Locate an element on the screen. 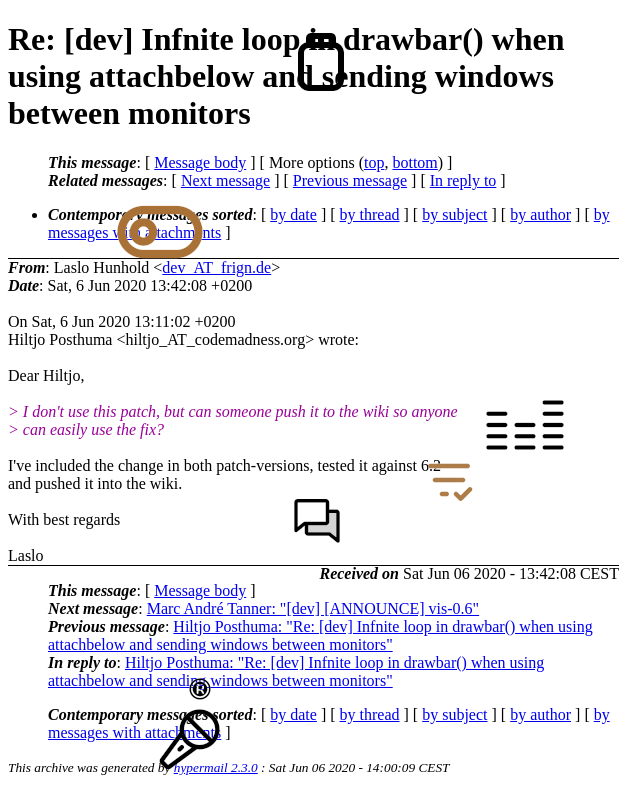  store or manage saved items is located at coordinates (321, 62).